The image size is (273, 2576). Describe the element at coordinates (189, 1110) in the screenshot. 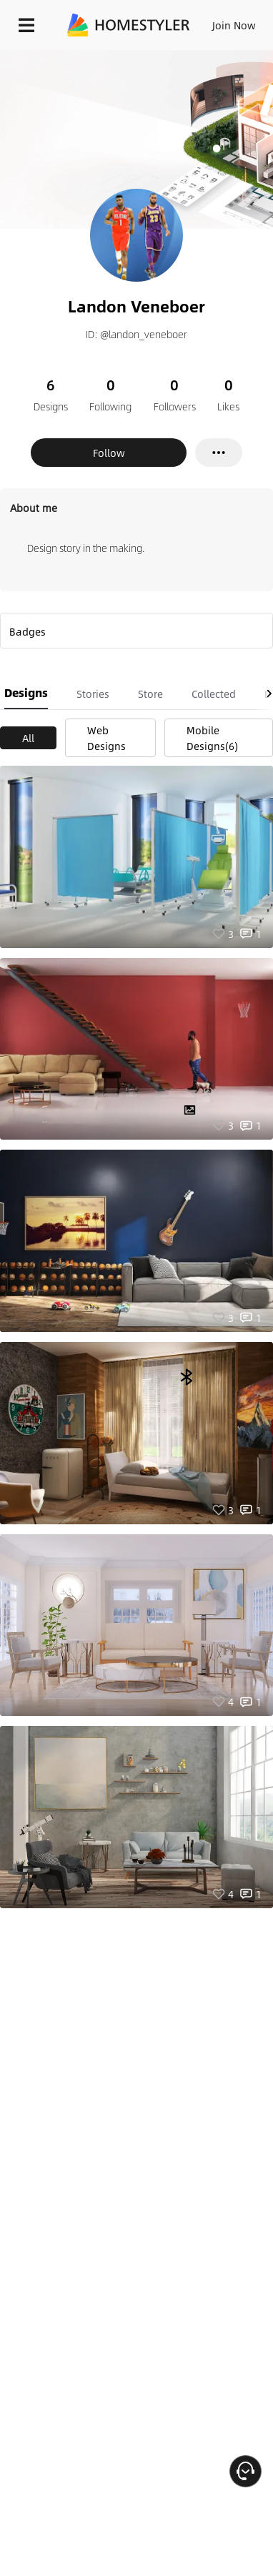

I see `view analytics or performance metrics` at that location.